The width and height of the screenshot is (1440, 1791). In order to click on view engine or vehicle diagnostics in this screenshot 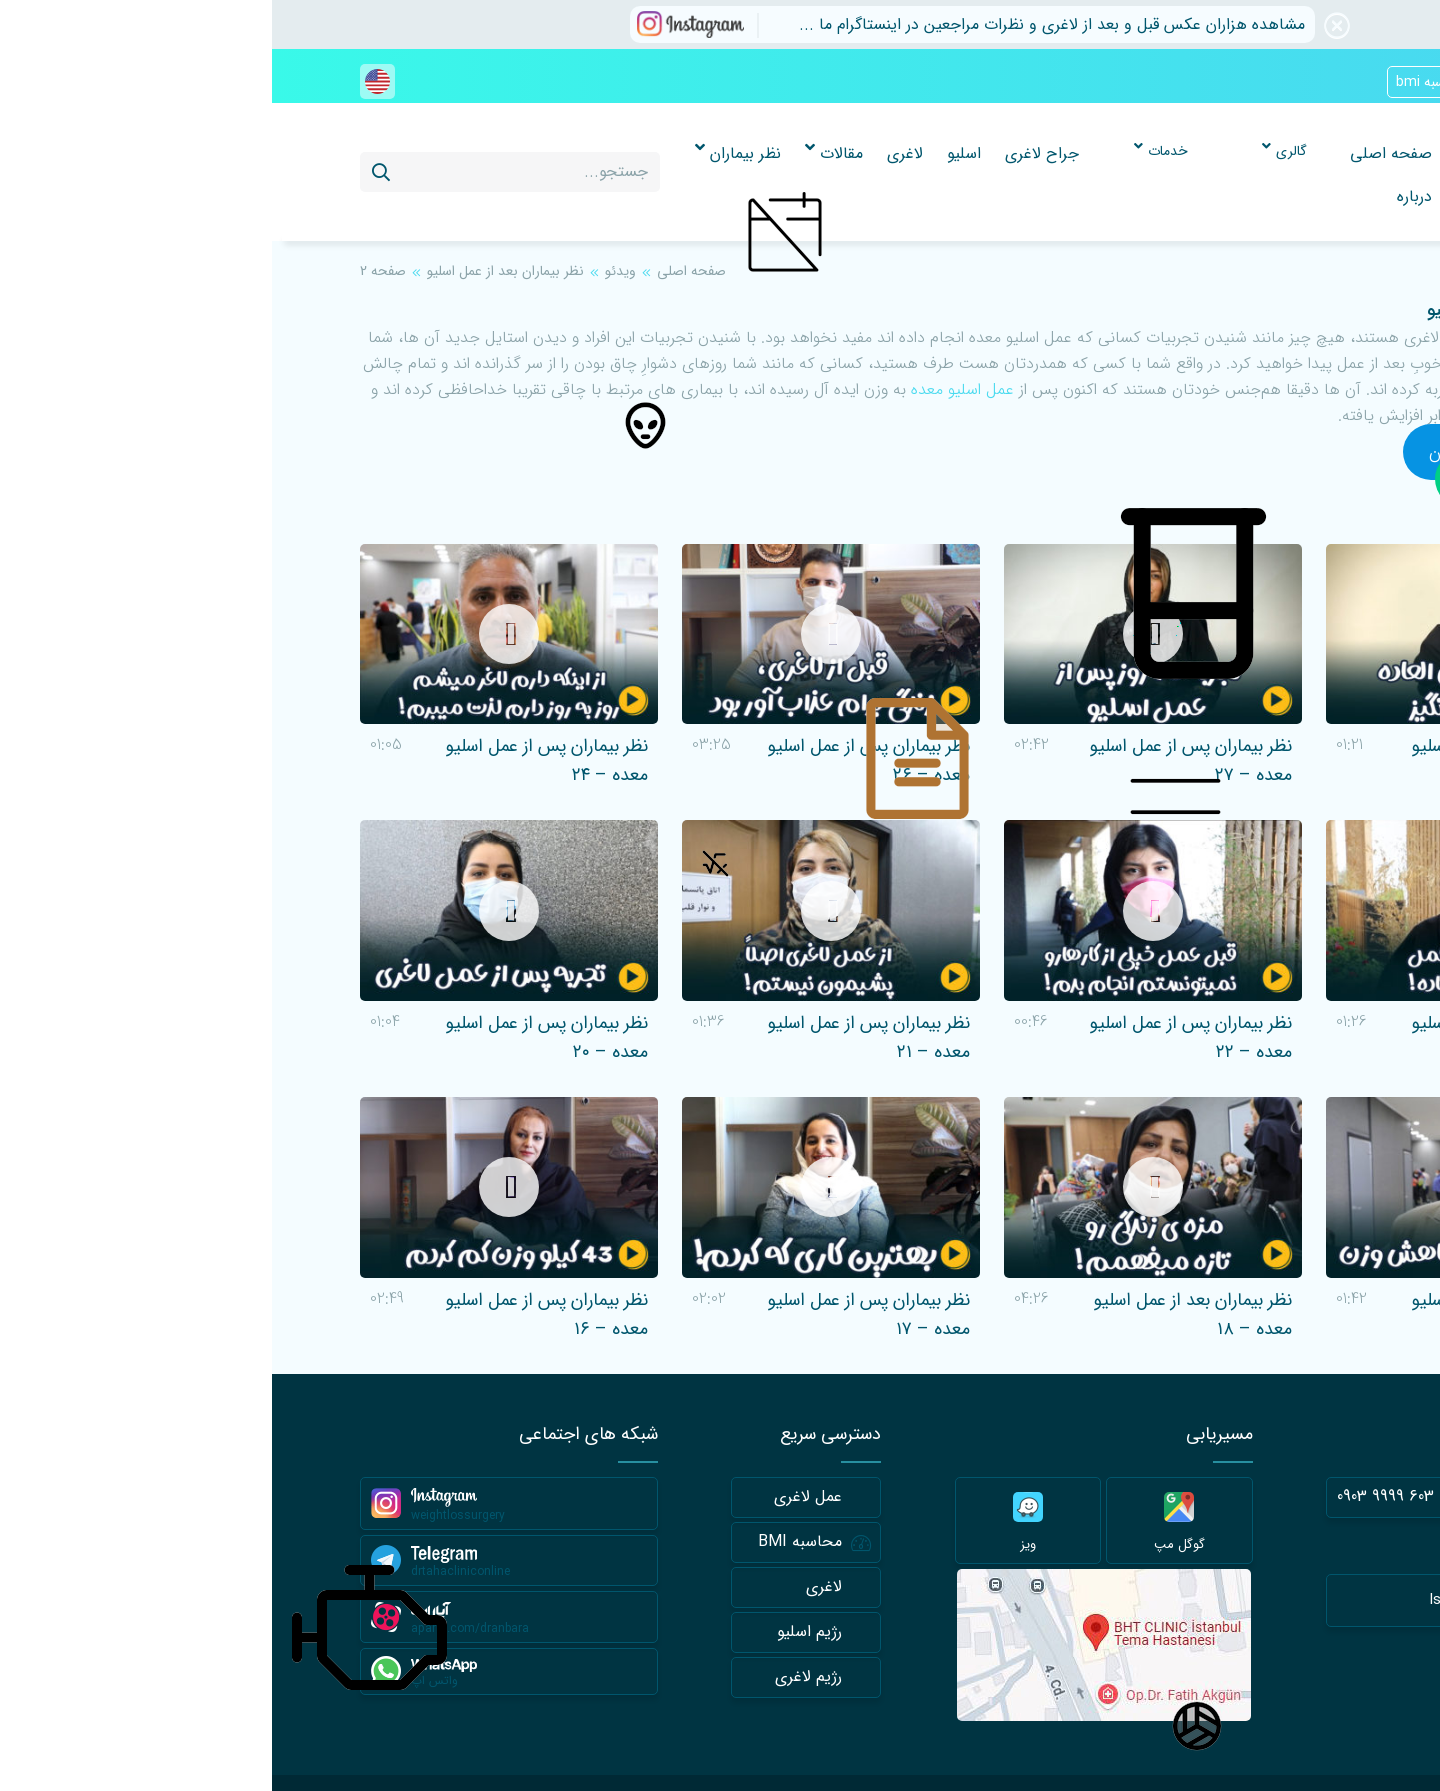, I will do `click(367, 1630)`.